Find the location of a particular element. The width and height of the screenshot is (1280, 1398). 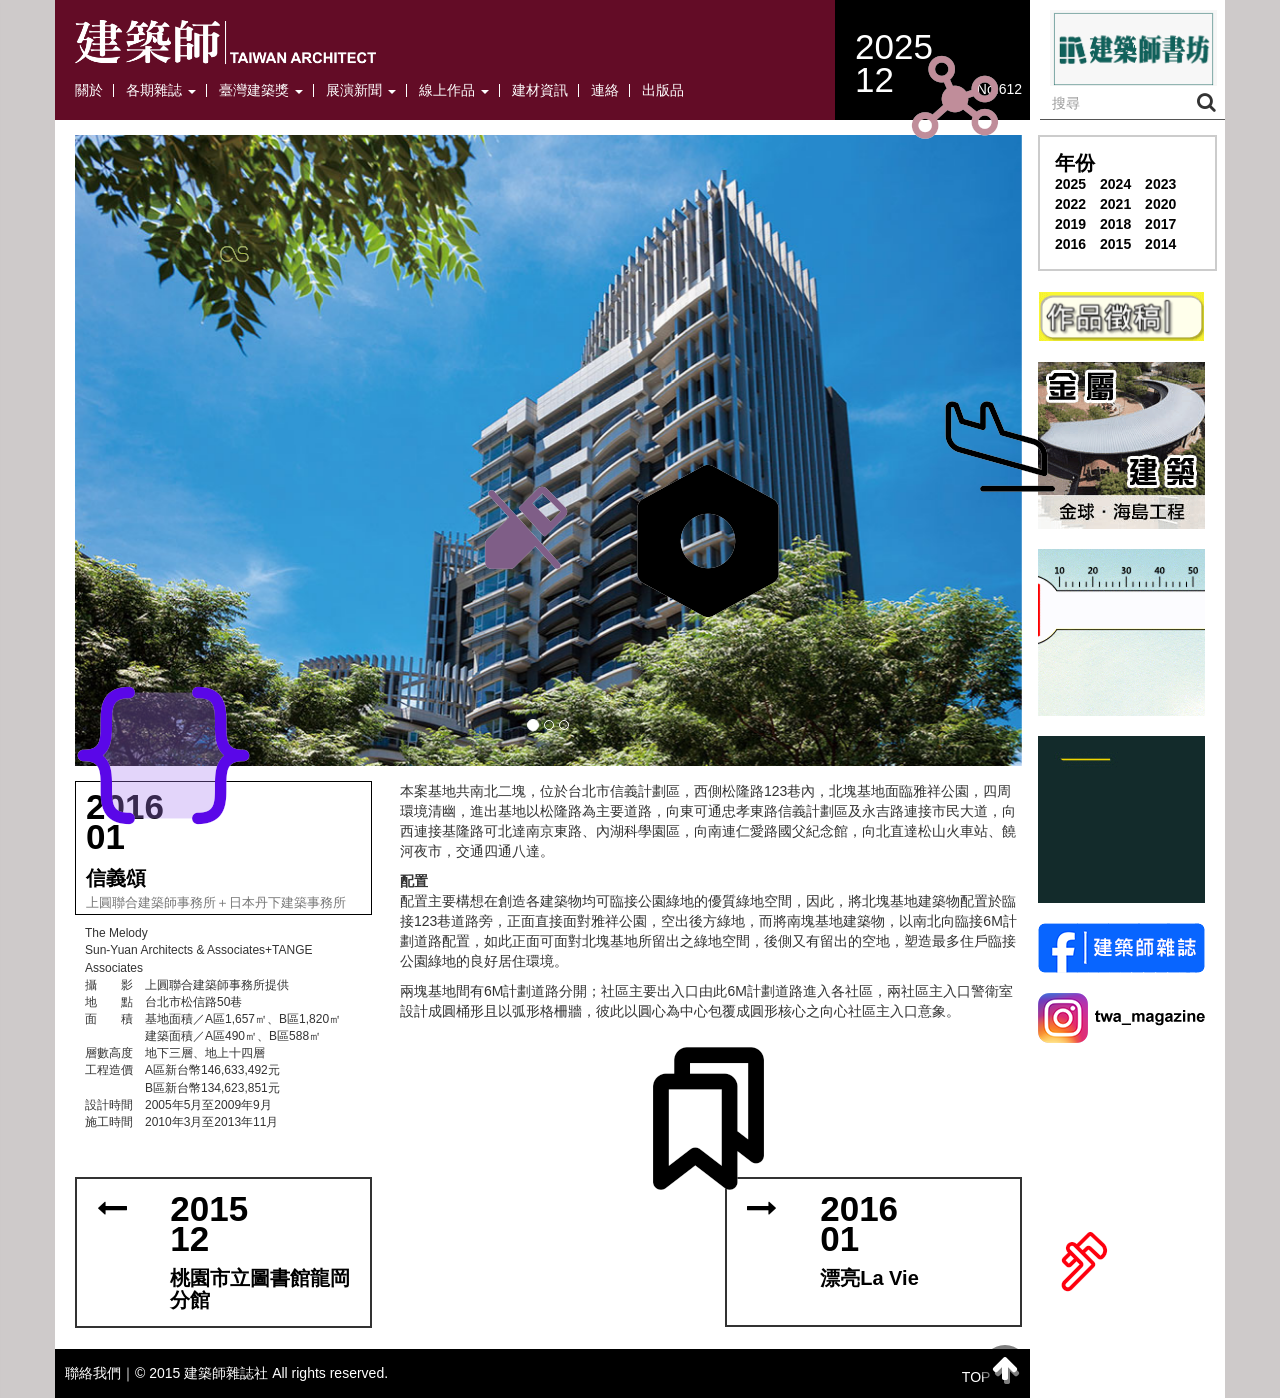

access settings or configuration options is located at coordinates (708, 541).